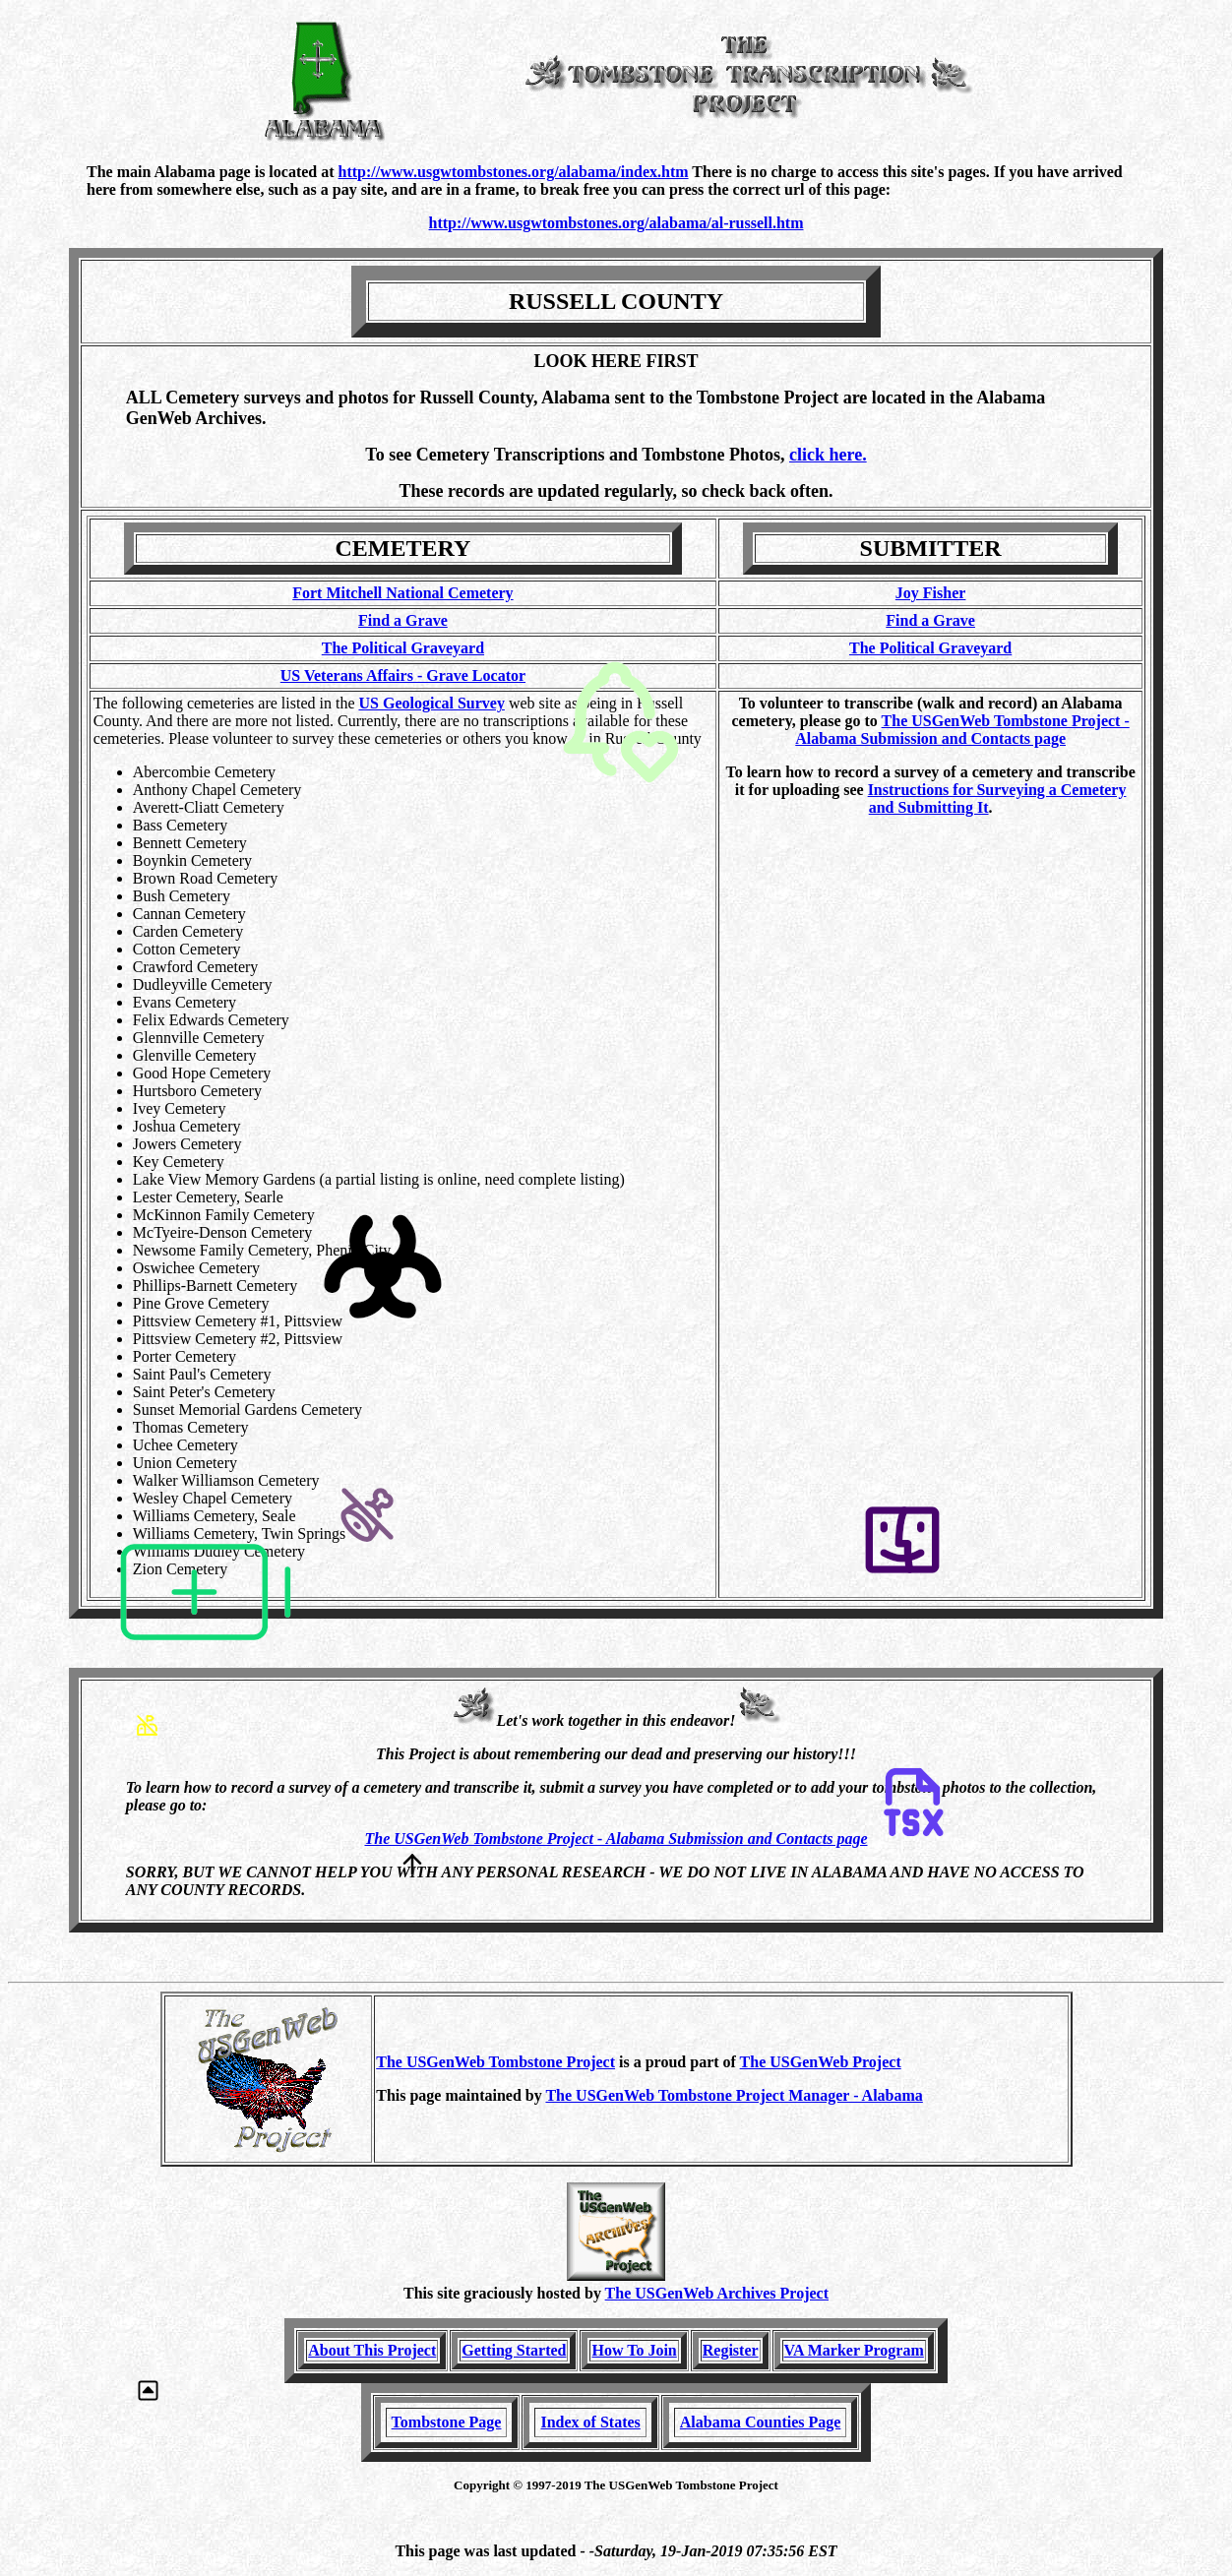 The height and width of the screenshot is (2576, 1232). What do you see at coordinates (367, 1513) in the screenshot?
I see `indicates meat-free or vegetarian option` at bounding box center [367, 1513].